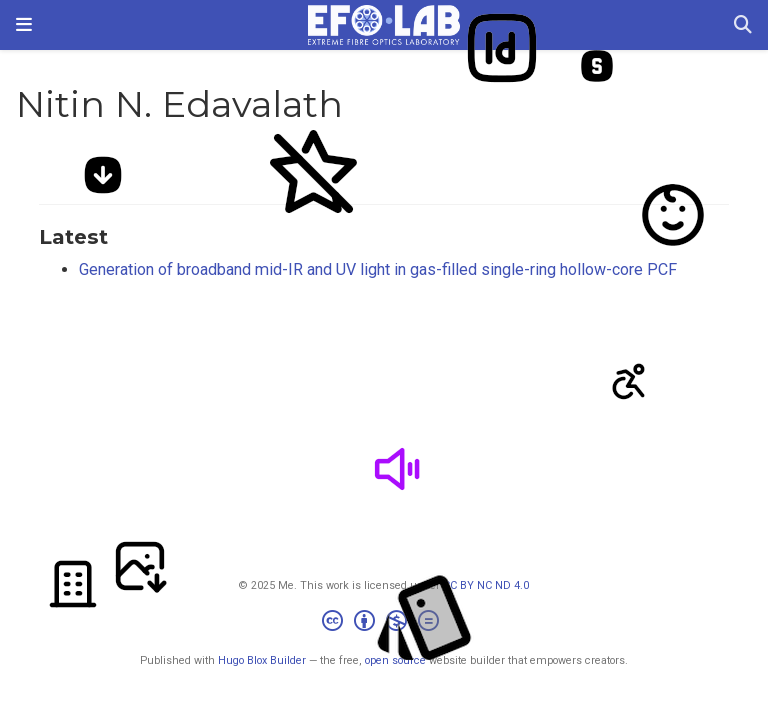 The height and width of the screenshot is (720, 768). Describe the element at coordinates (103, 175) in the screenshot. I see `download file or content` at that location.